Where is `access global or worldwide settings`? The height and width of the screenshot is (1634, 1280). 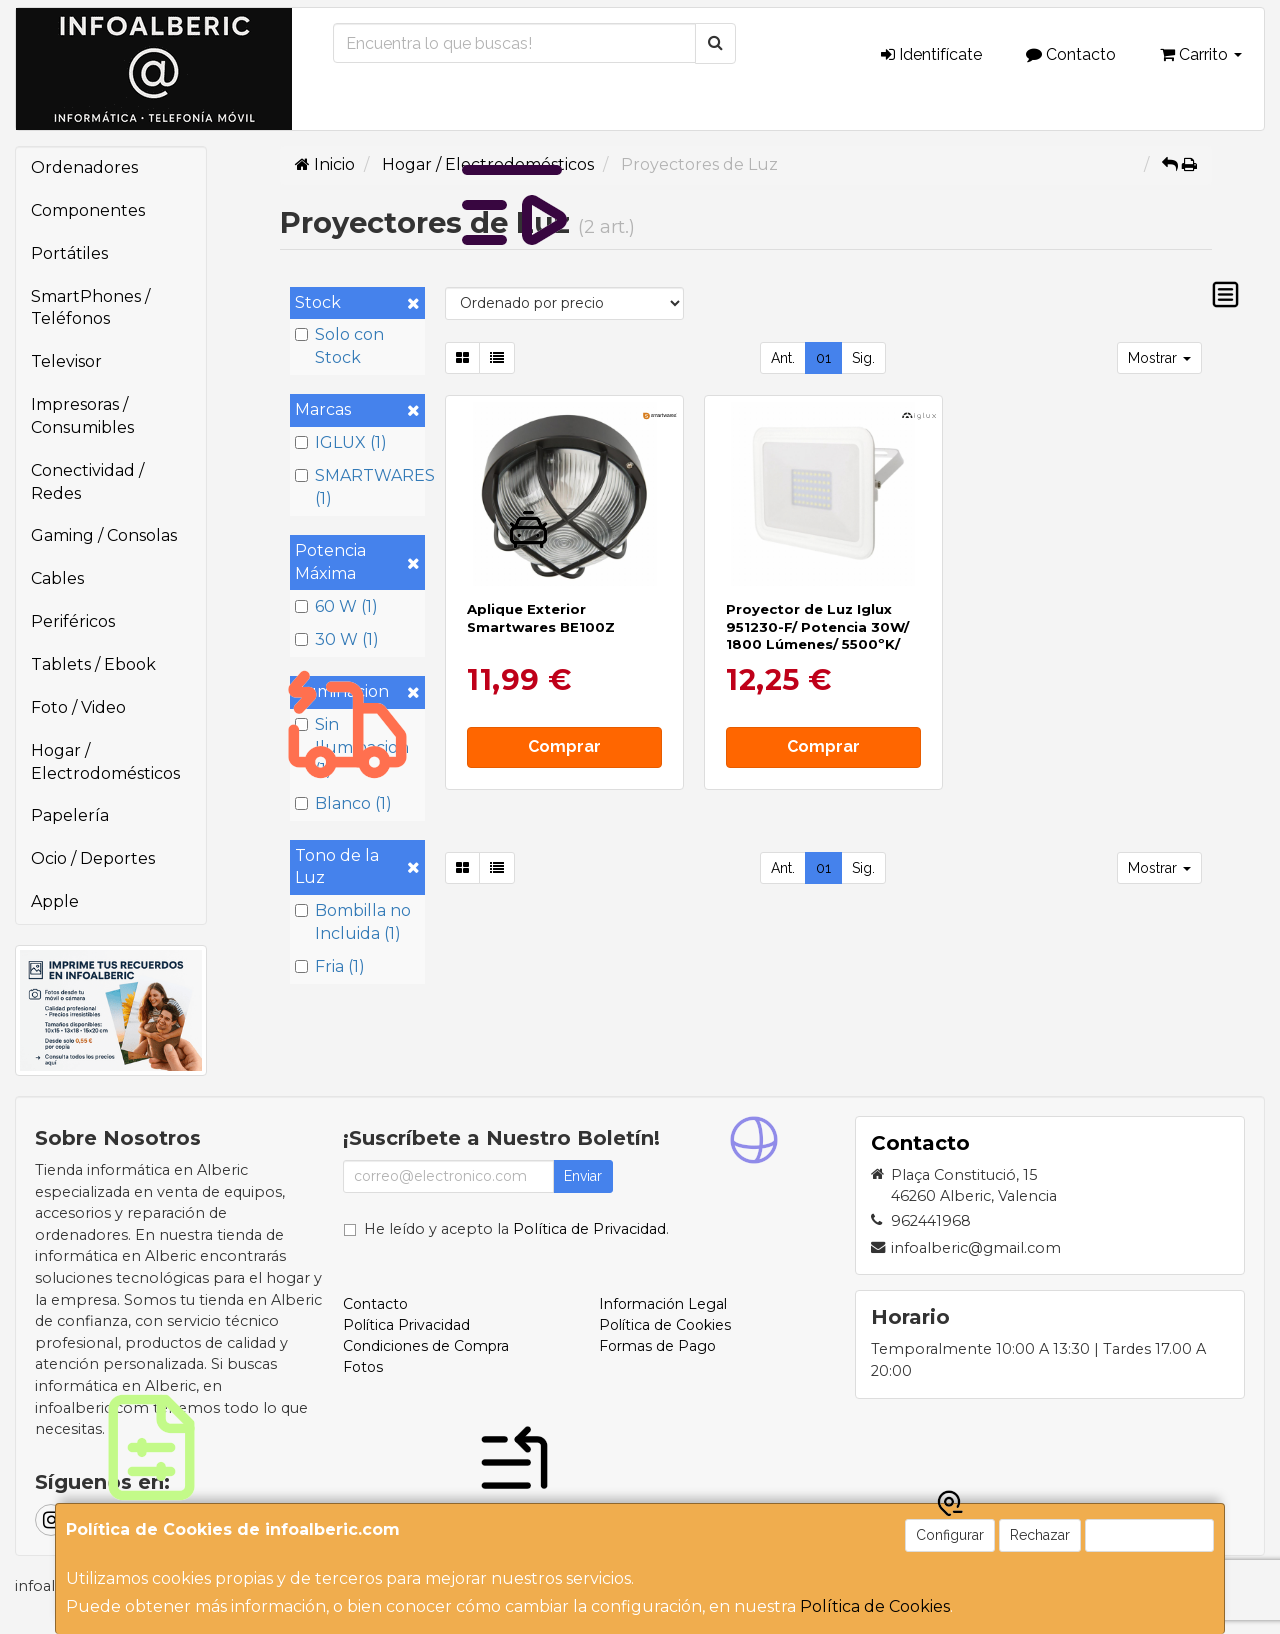
access global or worldwide settings is located at coordinates (754, 1140).